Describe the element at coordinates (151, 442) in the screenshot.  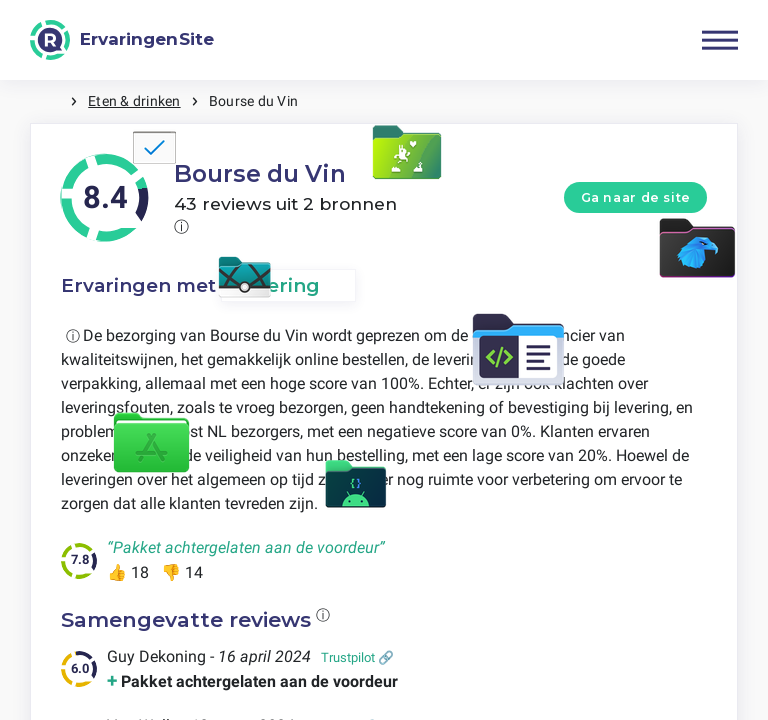
I see `open templates folder` at that location.